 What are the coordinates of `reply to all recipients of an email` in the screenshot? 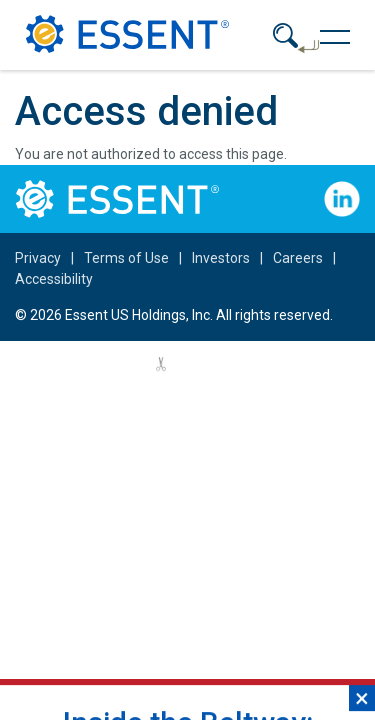 It's located at (308, 45).